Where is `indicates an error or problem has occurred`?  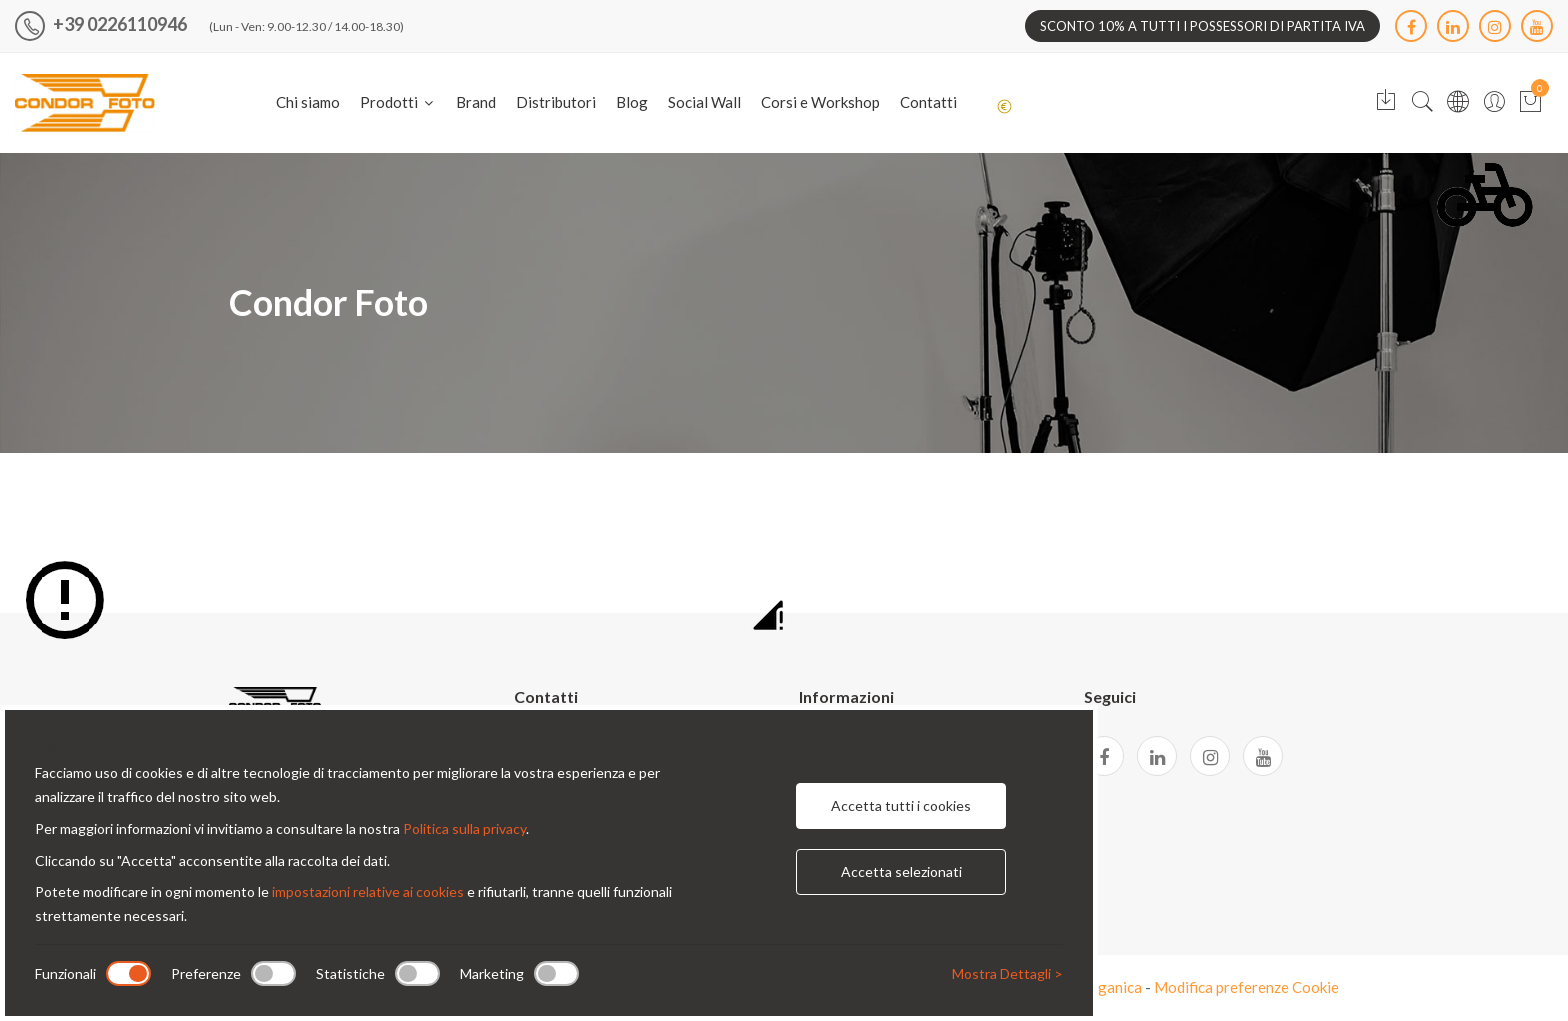
indicates an error or problem has occurred is located at coordinates (65, 600).